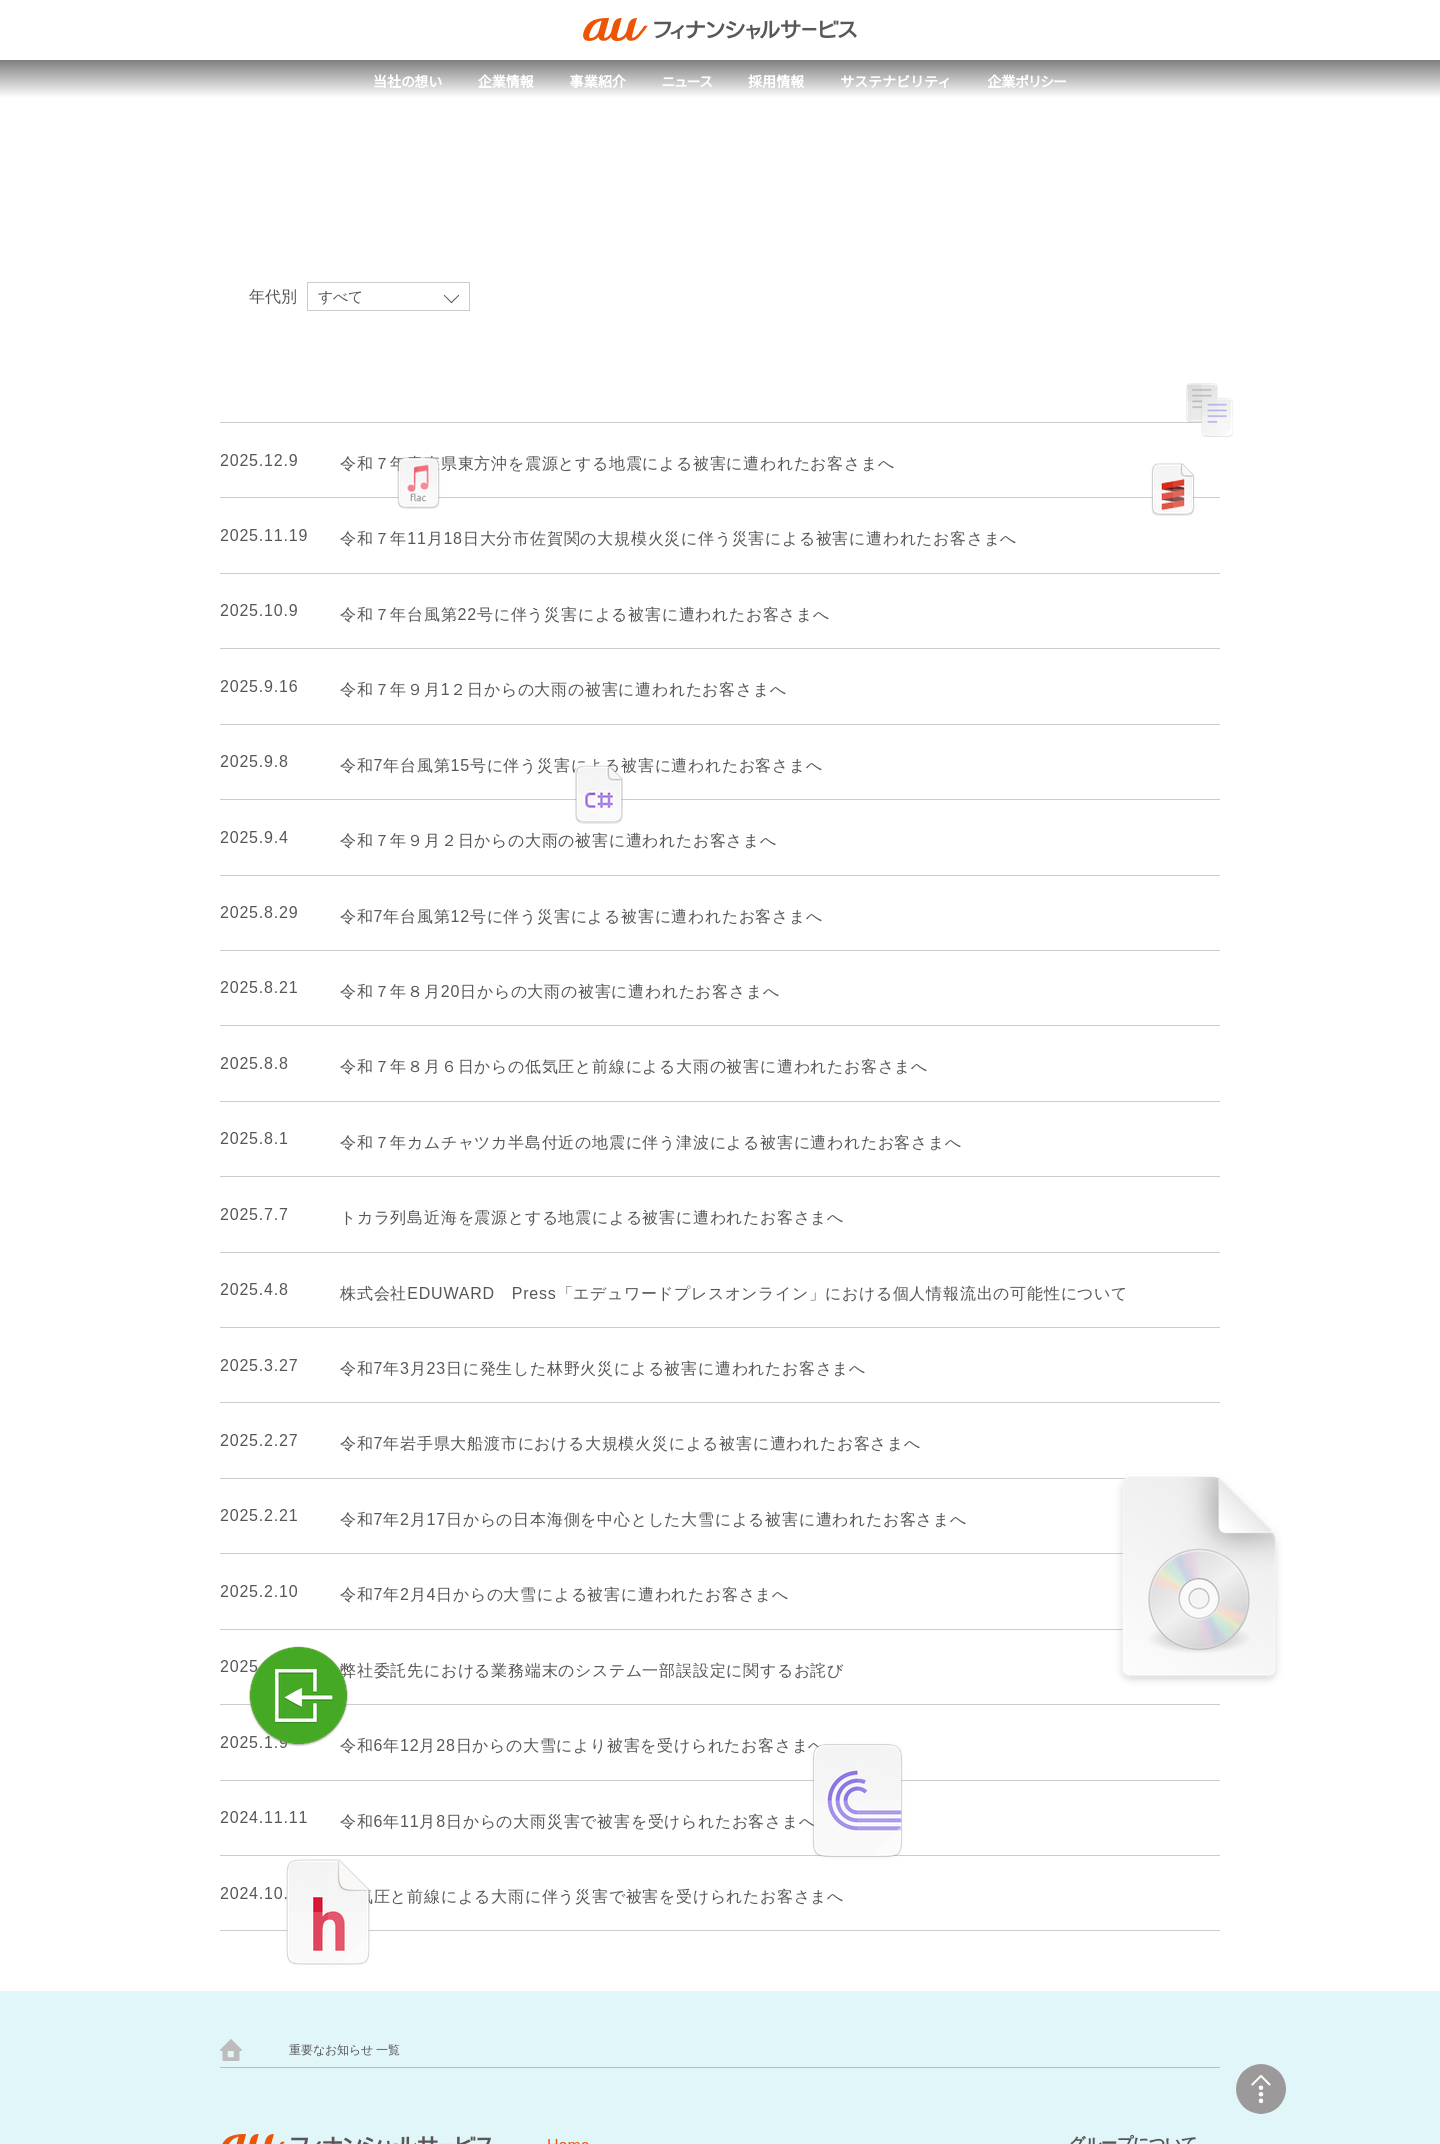  What do you see at coordinates (1209, 409) in the screenshot?
I see `copy selected content to clipboard` at bounding box center [1209, 409].